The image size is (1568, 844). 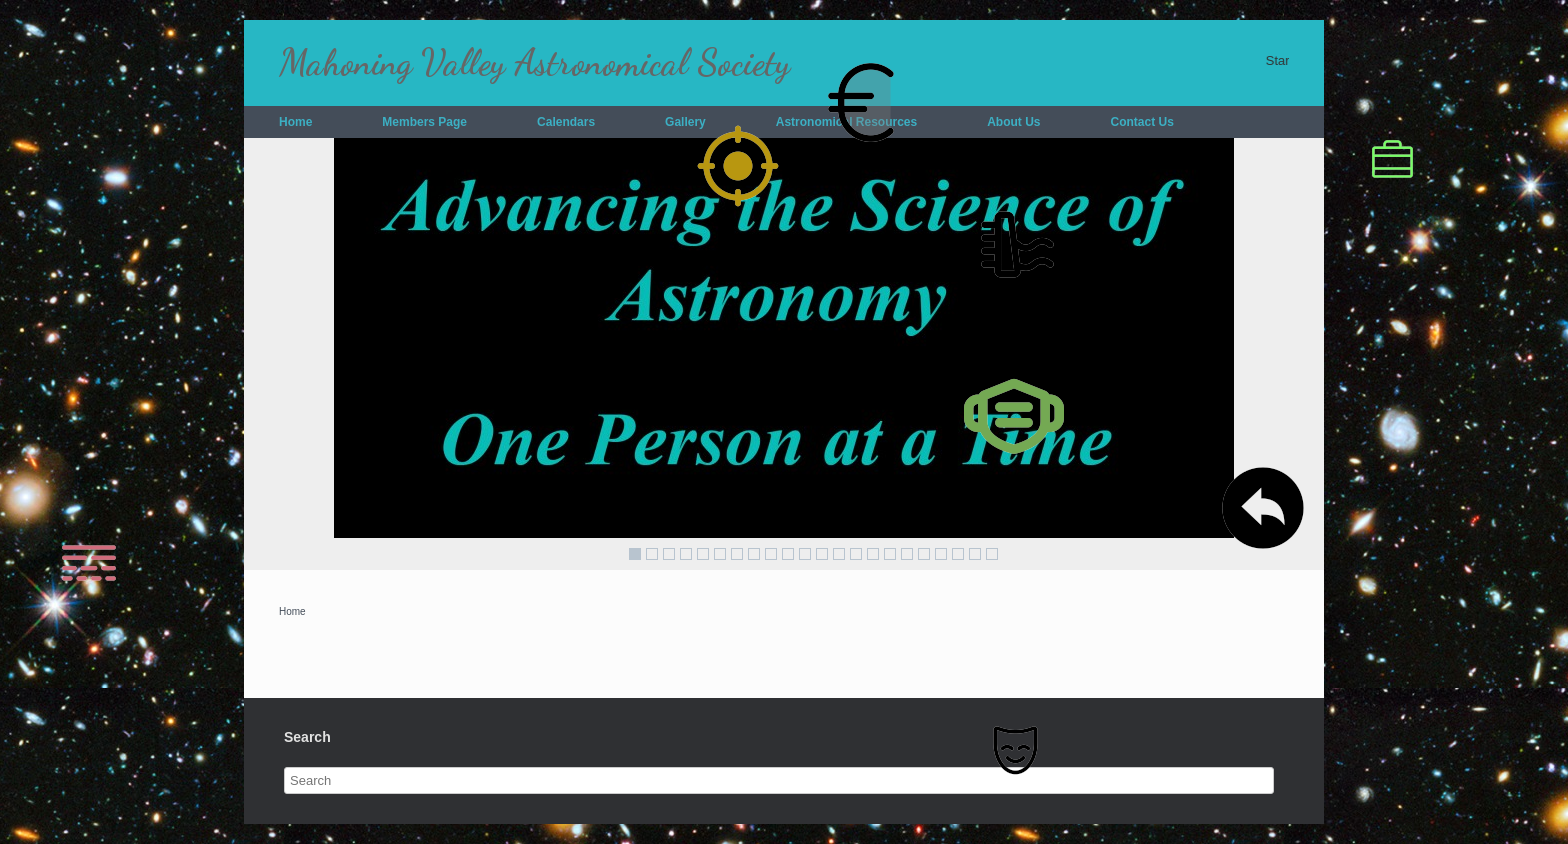 I want to click on access work or business documents, so click(x=1392, y=160).